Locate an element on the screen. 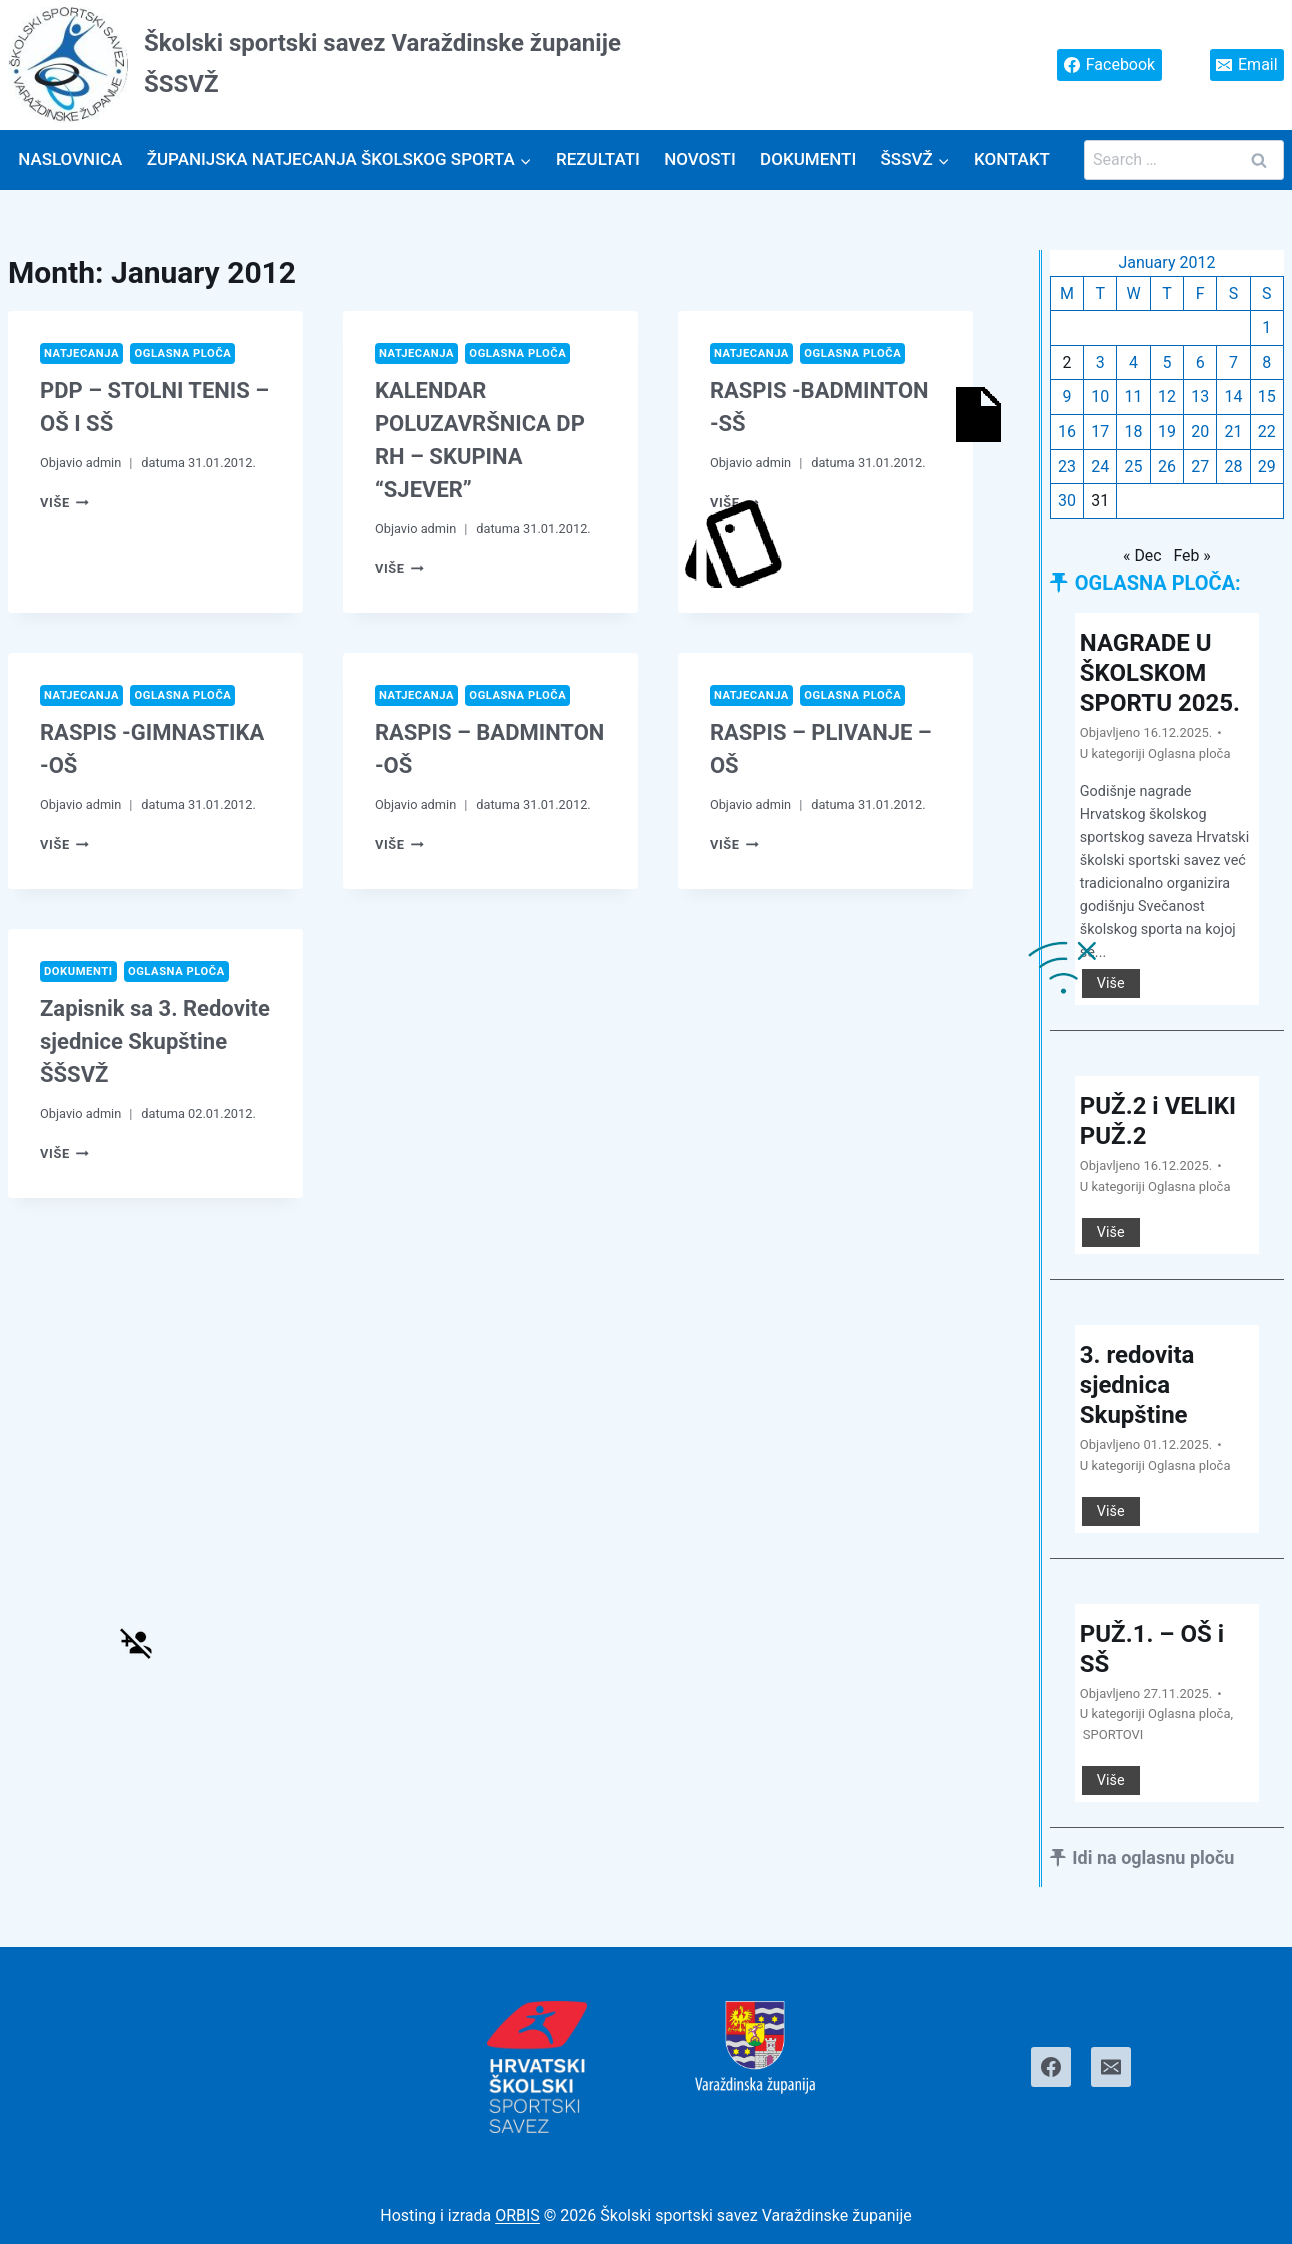  access style or theme settings is located at coordinates (734, 542).